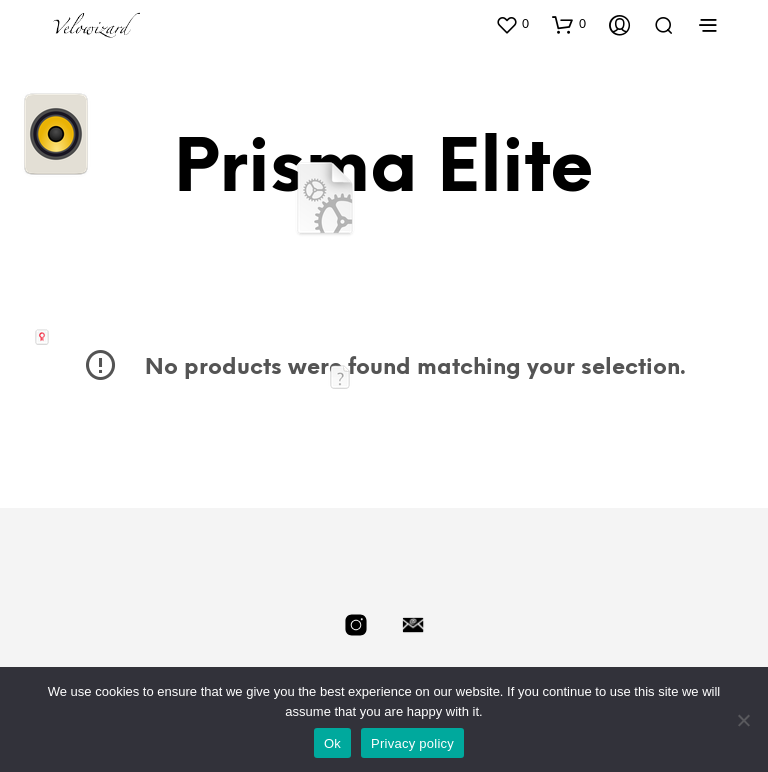  What do you see at coordinates (56, 134) in the screenshot?
I see `access system sound settings` at bounding box center [56, 134].